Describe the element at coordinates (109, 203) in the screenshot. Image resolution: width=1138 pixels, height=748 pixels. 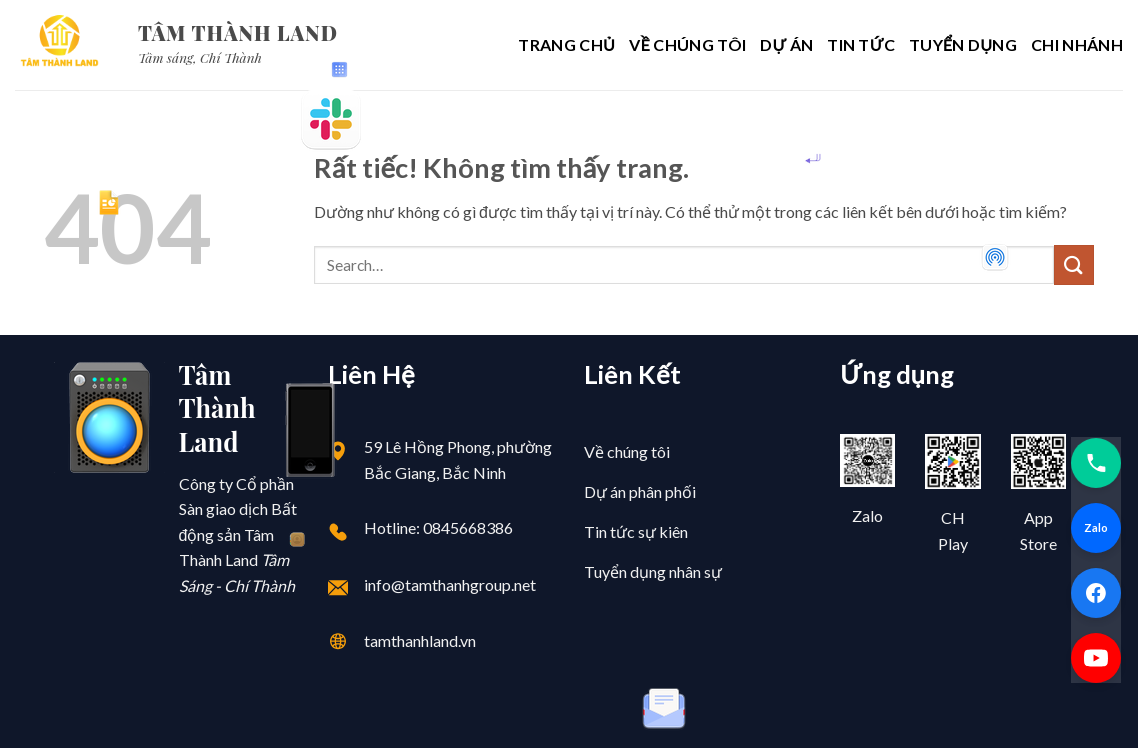
I see `a google slides presentation file` at that location.